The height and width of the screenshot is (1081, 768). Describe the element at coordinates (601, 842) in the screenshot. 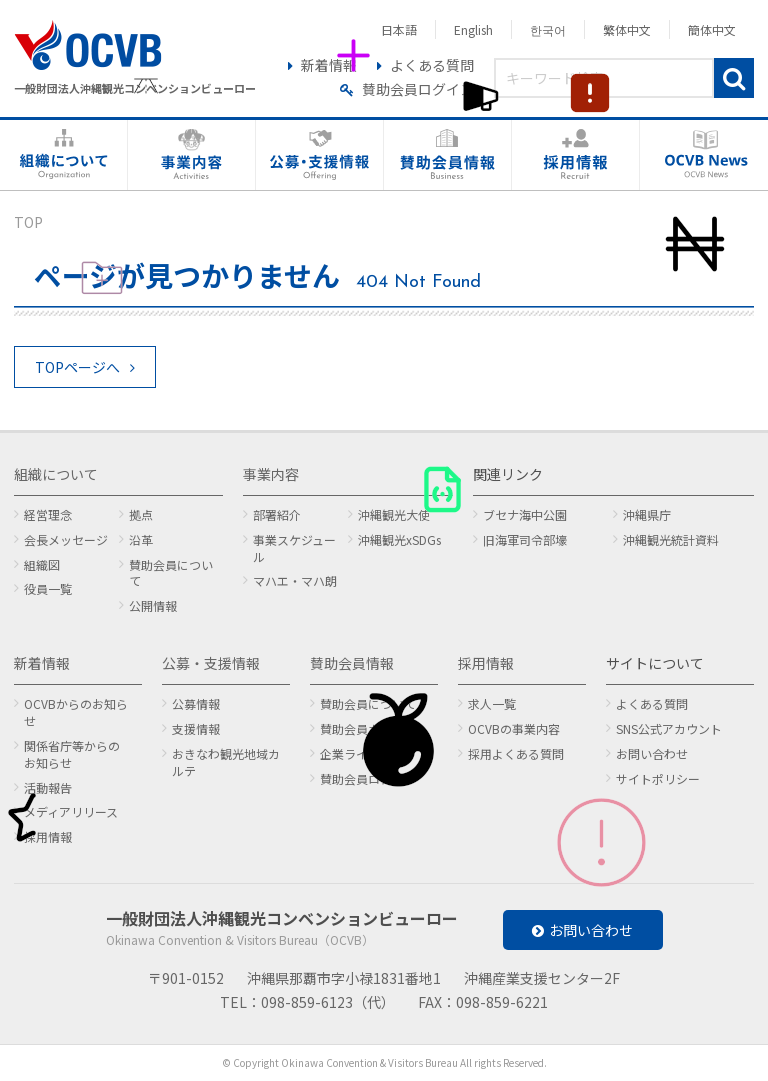

I see `indicates a warning or alert condition` at that location.